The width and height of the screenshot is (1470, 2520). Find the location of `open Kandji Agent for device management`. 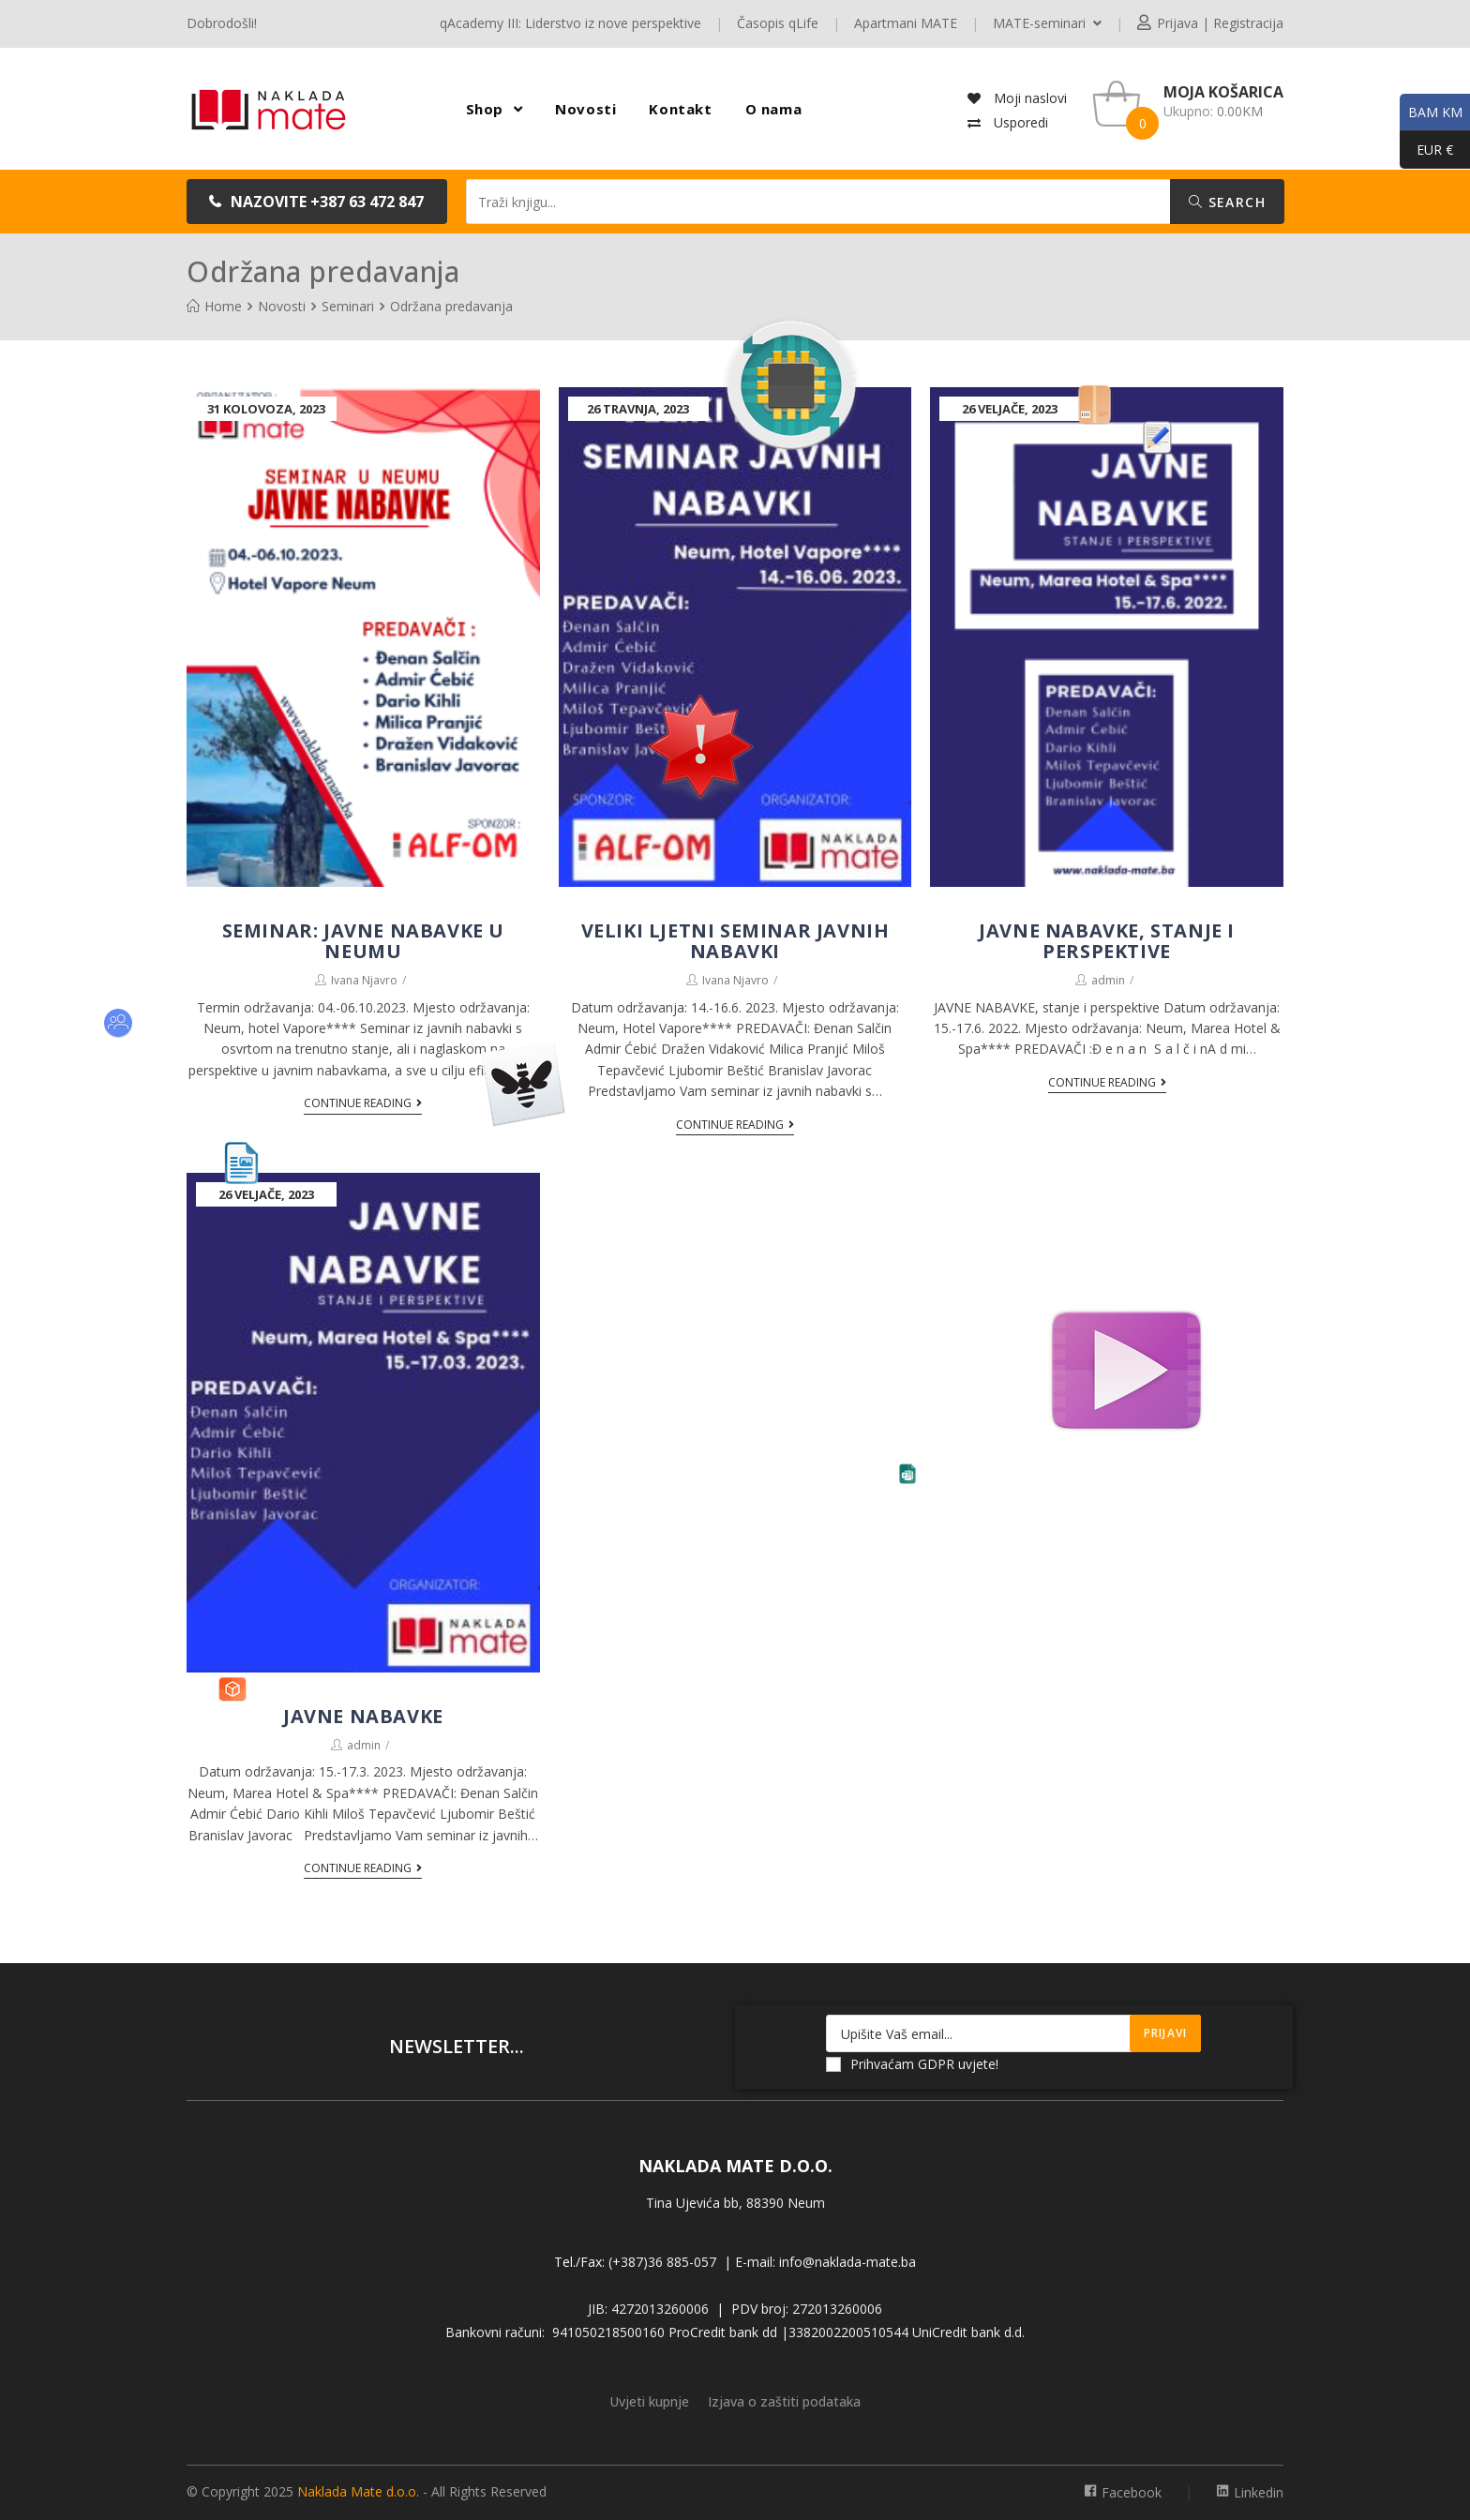

open Kandji Agent for device management is located at coordinates (523, 1085).